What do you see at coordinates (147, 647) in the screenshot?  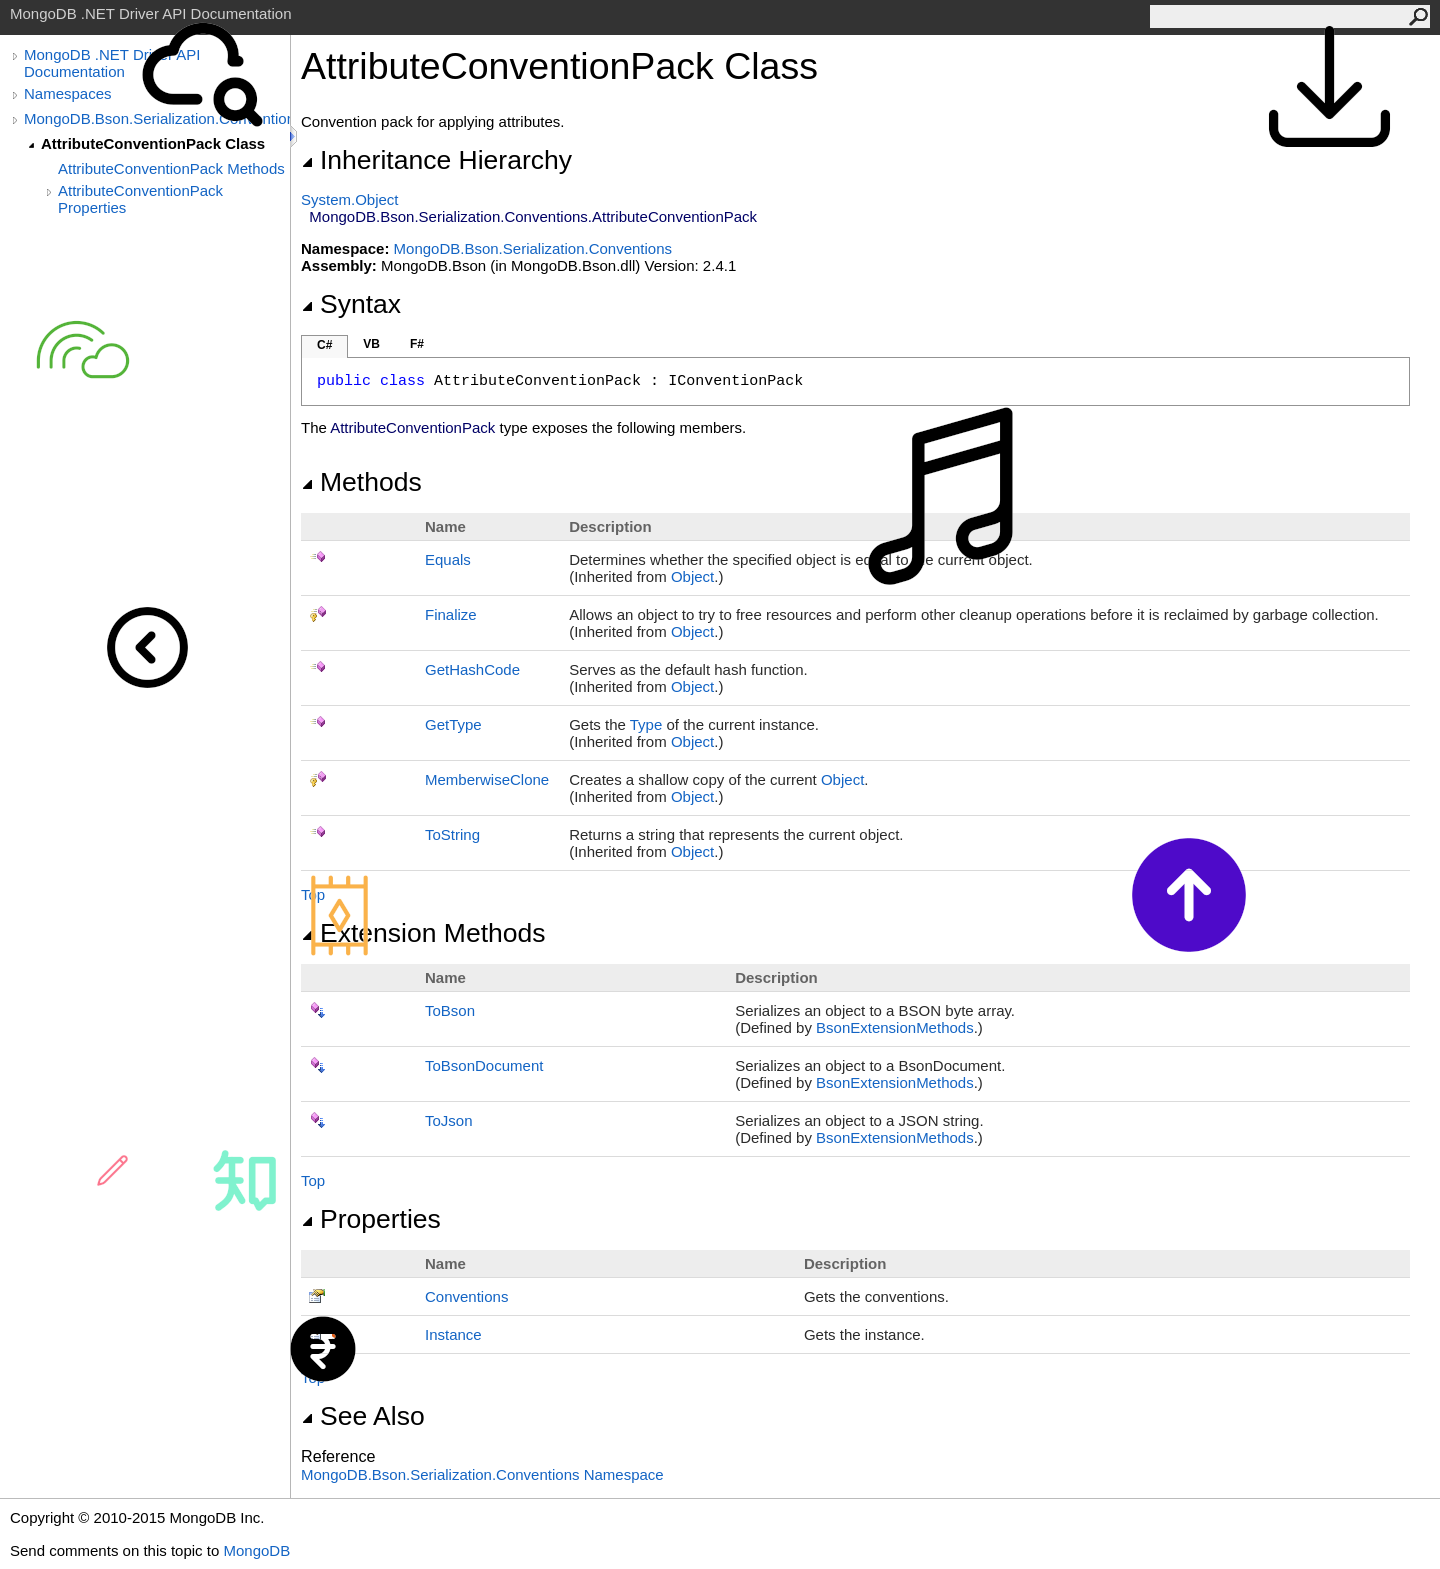 I see `go back to the previous screen` at bounding box center [147, 647].